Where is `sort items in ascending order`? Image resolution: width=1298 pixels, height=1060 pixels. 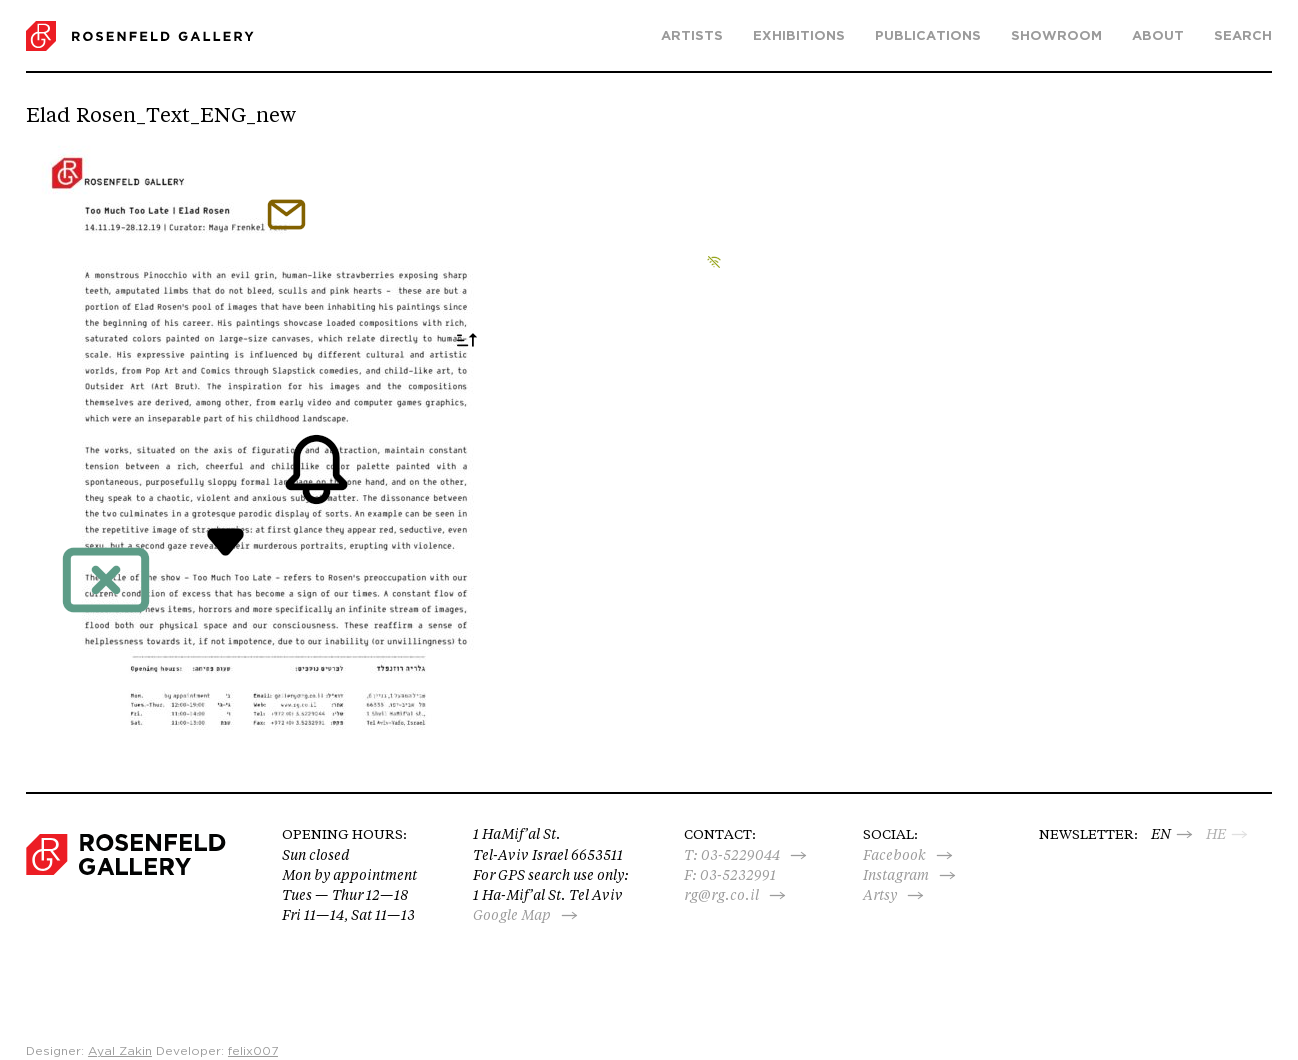
sort items in ascending order is located at coordinates (467, 340).